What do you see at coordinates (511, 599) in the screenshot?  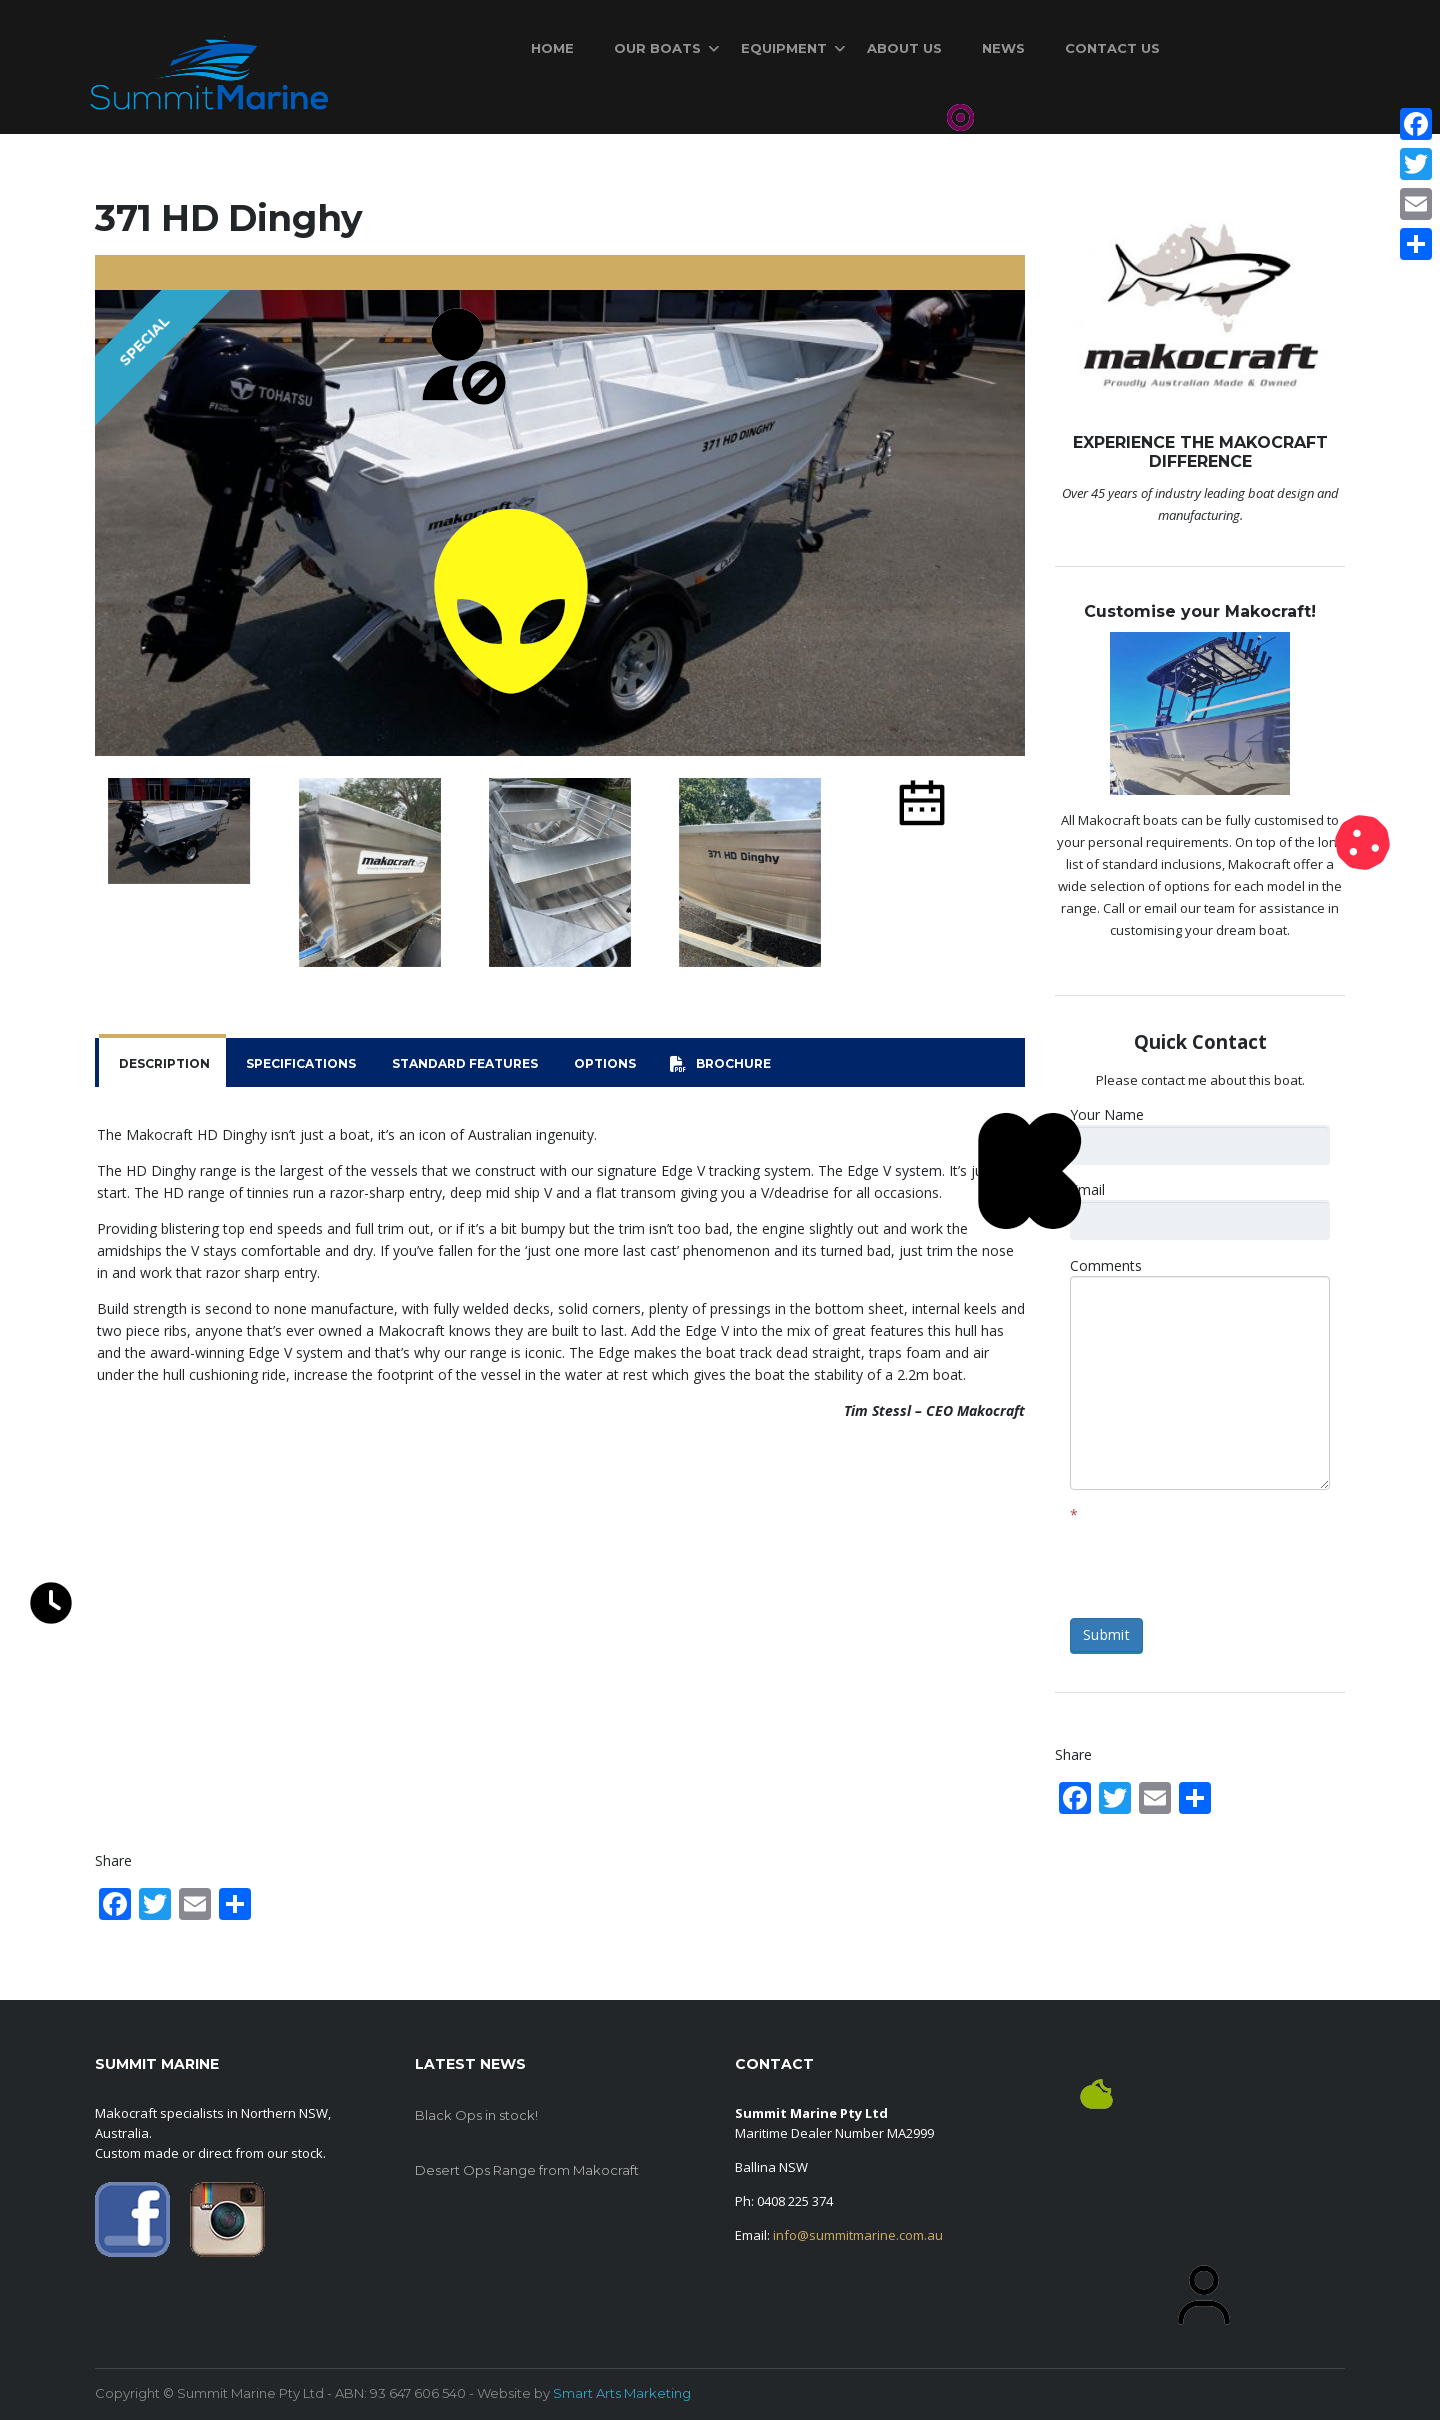 I see `extraterrestrial or sci-fi themed content` at bounding box center [511, 599].